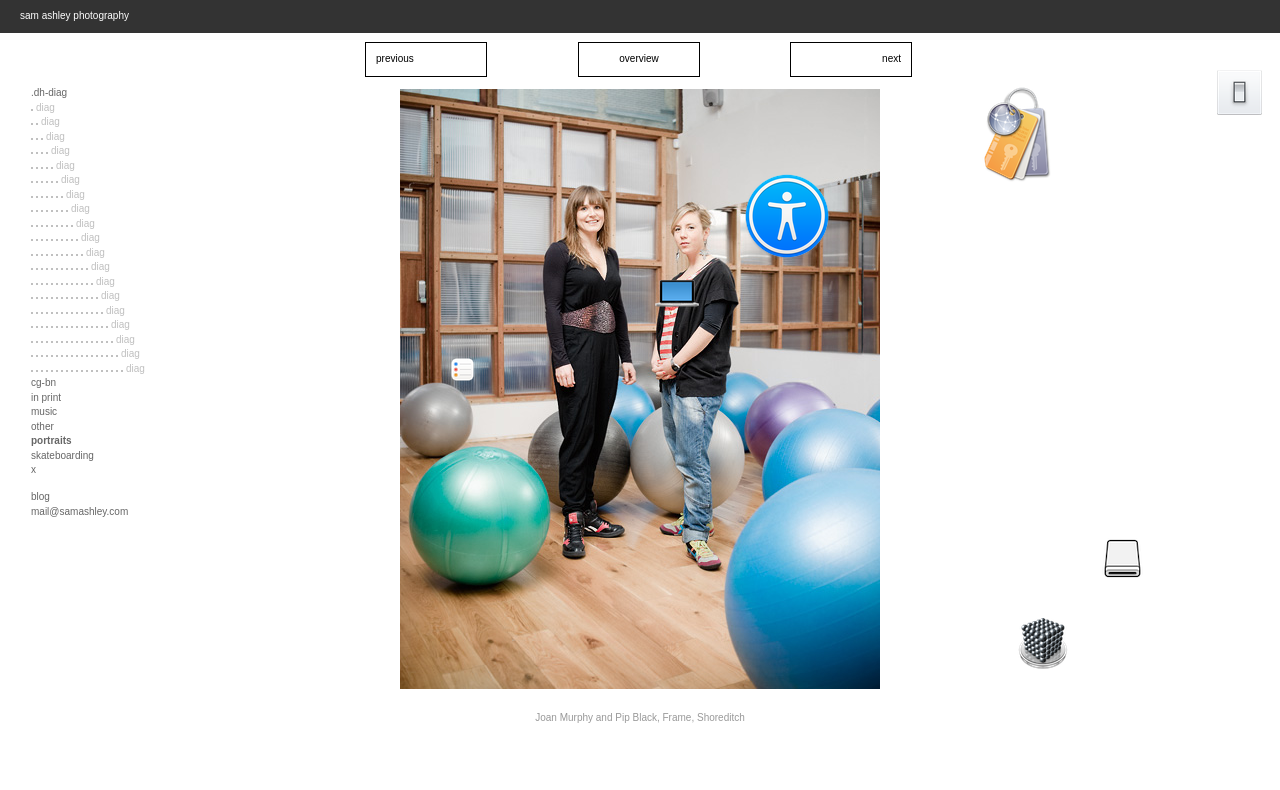 This screenshot has height=790, width=1280. I want to click on access Xsan storage area network settings, so click(1043, 644).